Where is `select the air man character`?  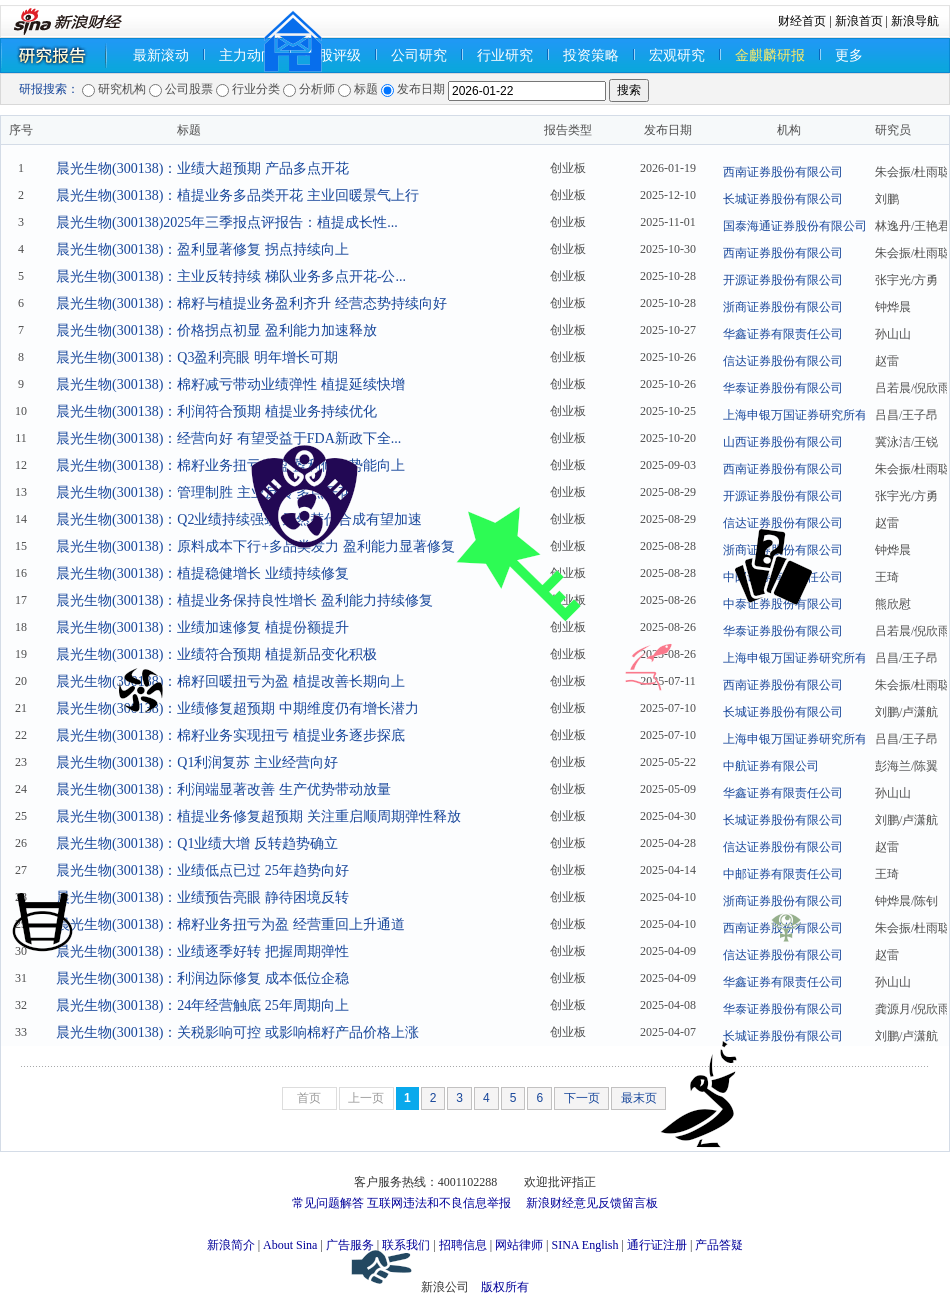
select the air man character is located at coordinates (304, 496).